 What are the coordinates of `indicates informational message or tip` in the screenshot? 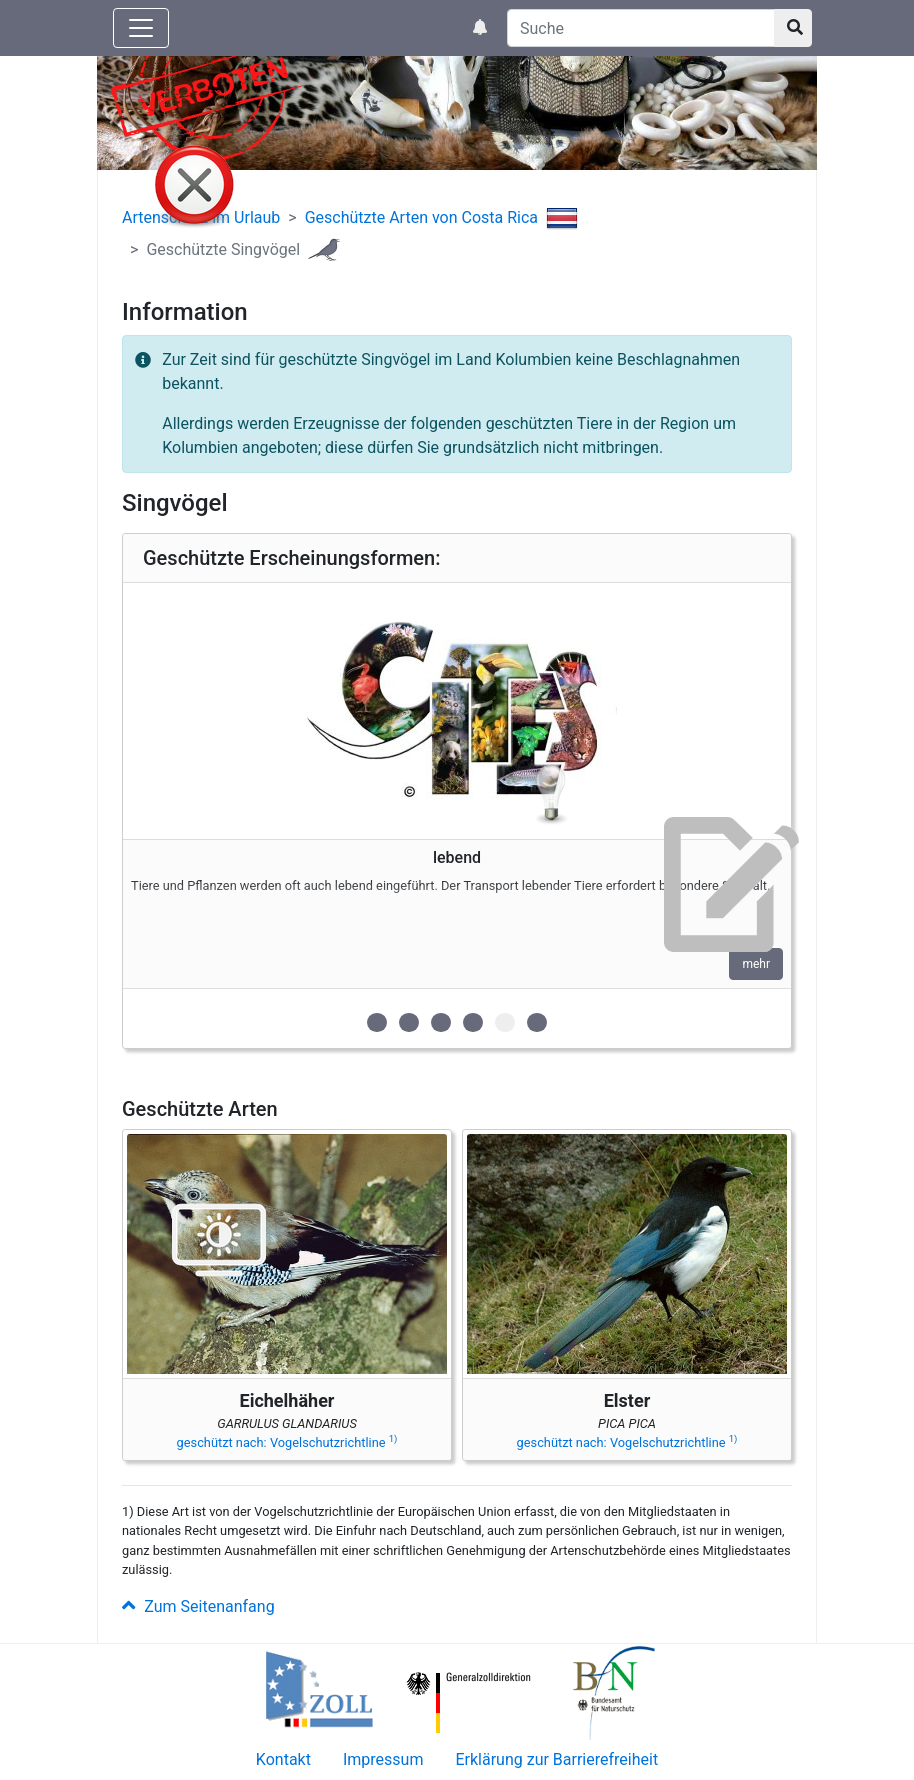 It's located at (551, 794).